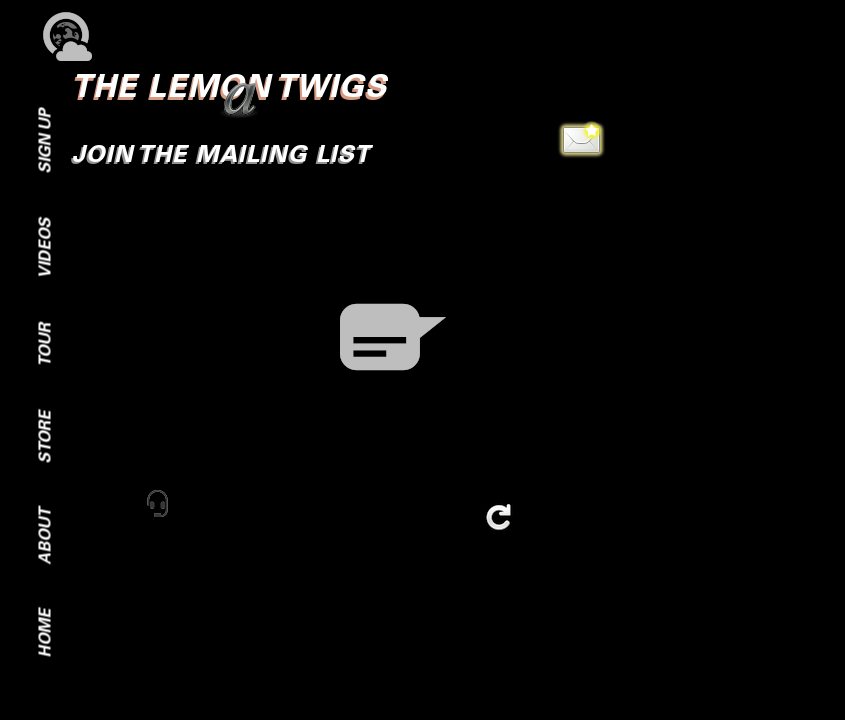 The width and height of the screenshot is (845, 720). I want to click on indicates new unread email messages, so click(581, 140).